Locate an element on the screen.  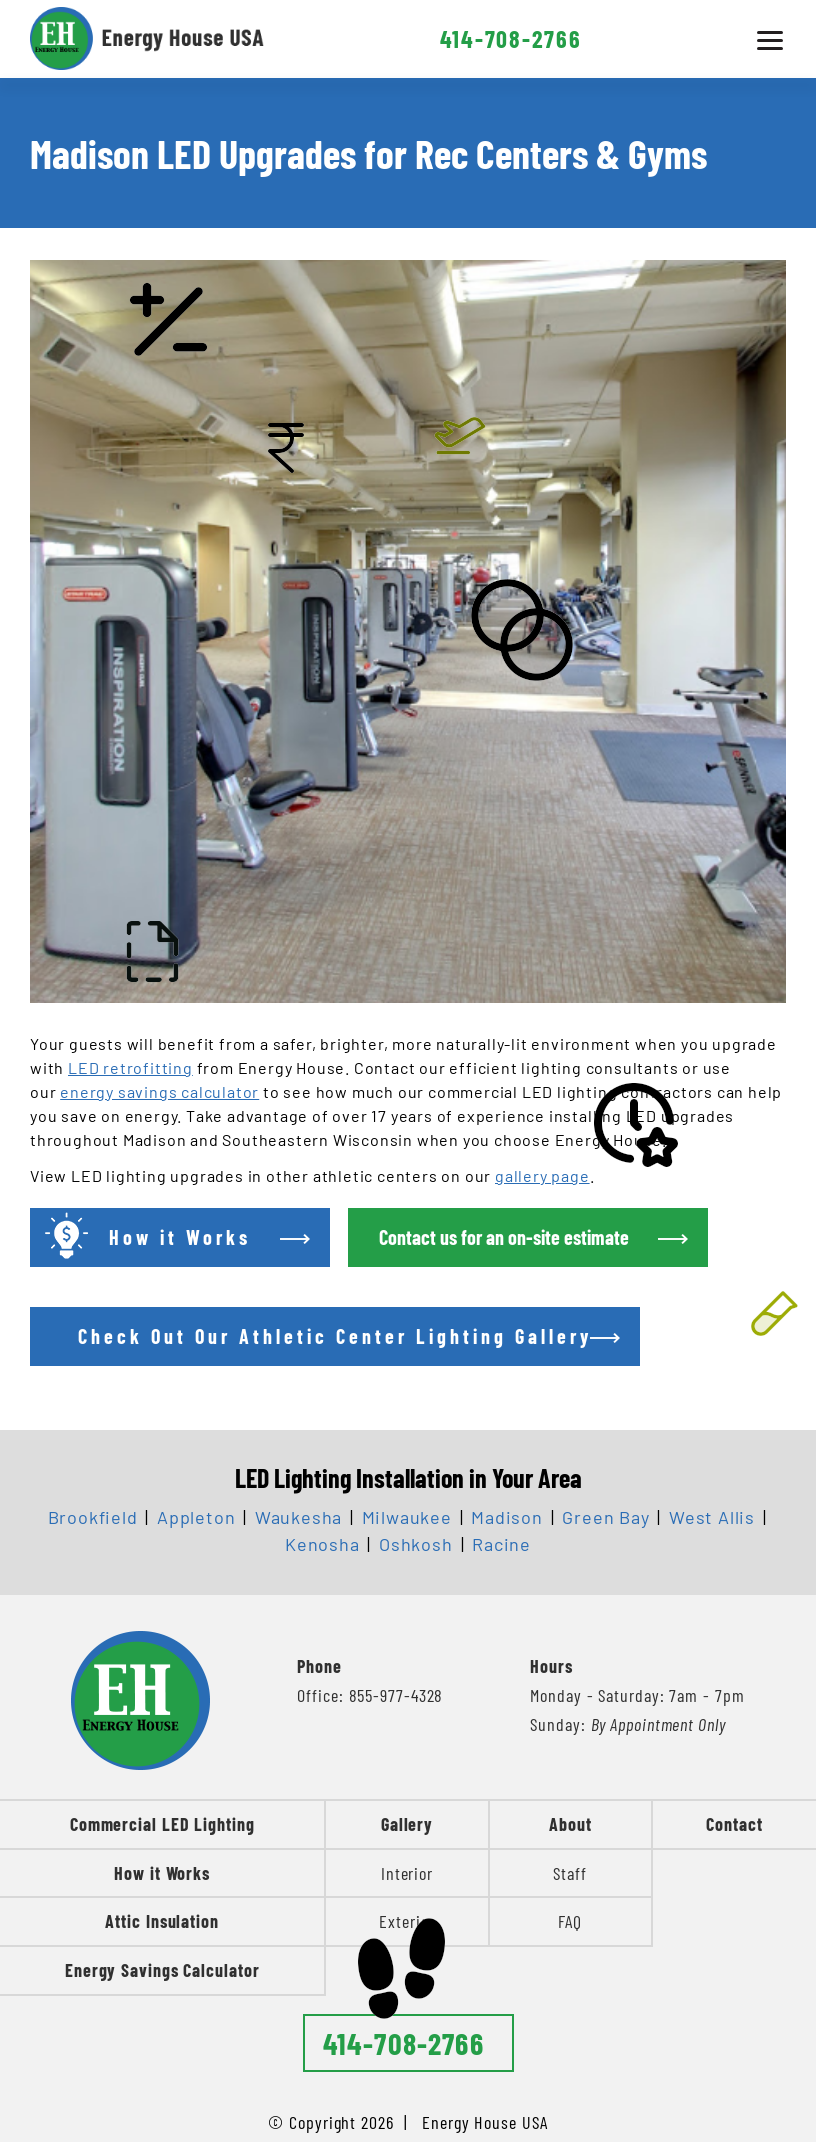
flight departure status indicator is located at coordinates (460, 434).